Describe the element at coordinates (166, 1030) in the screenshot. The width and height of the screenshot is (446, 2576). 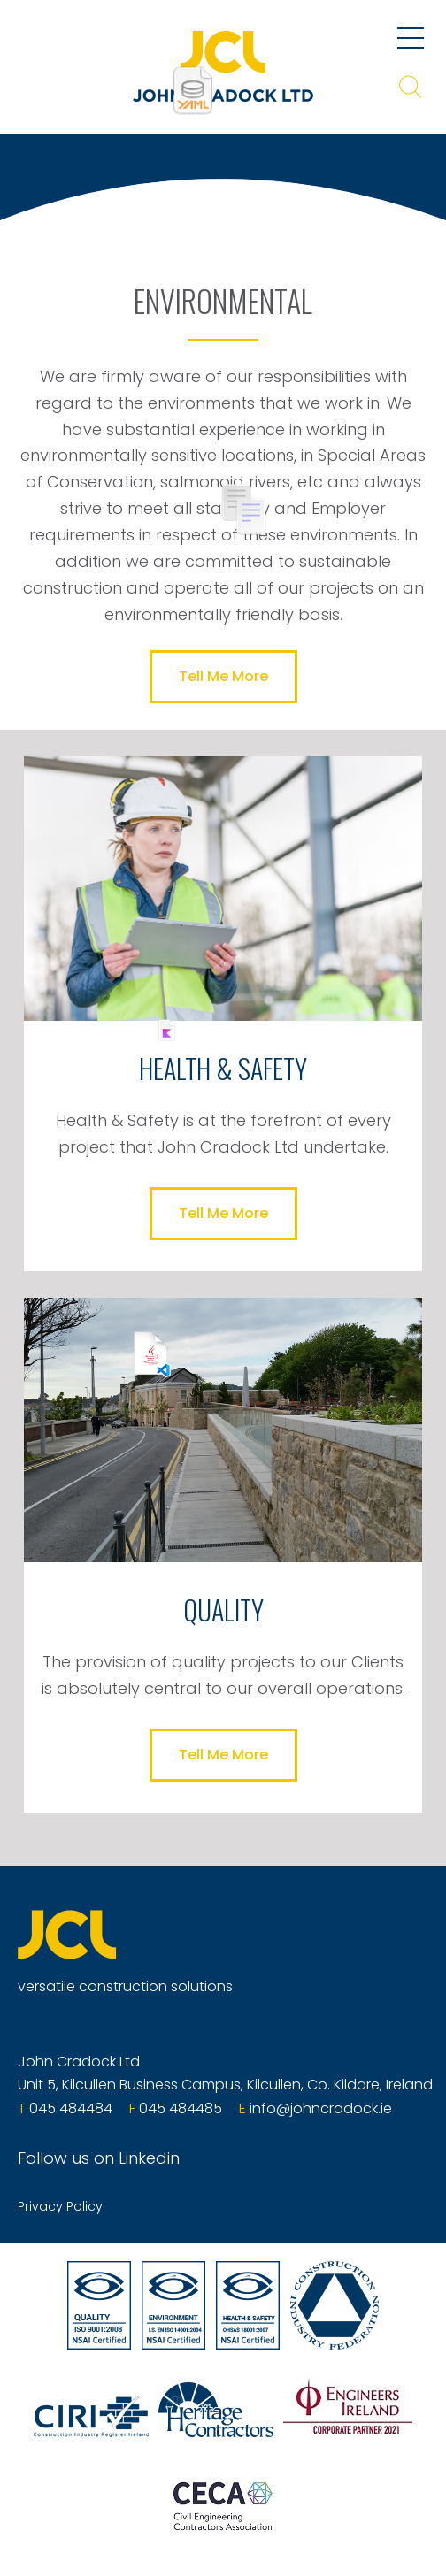
I see `a kotlin source code file` at that location.